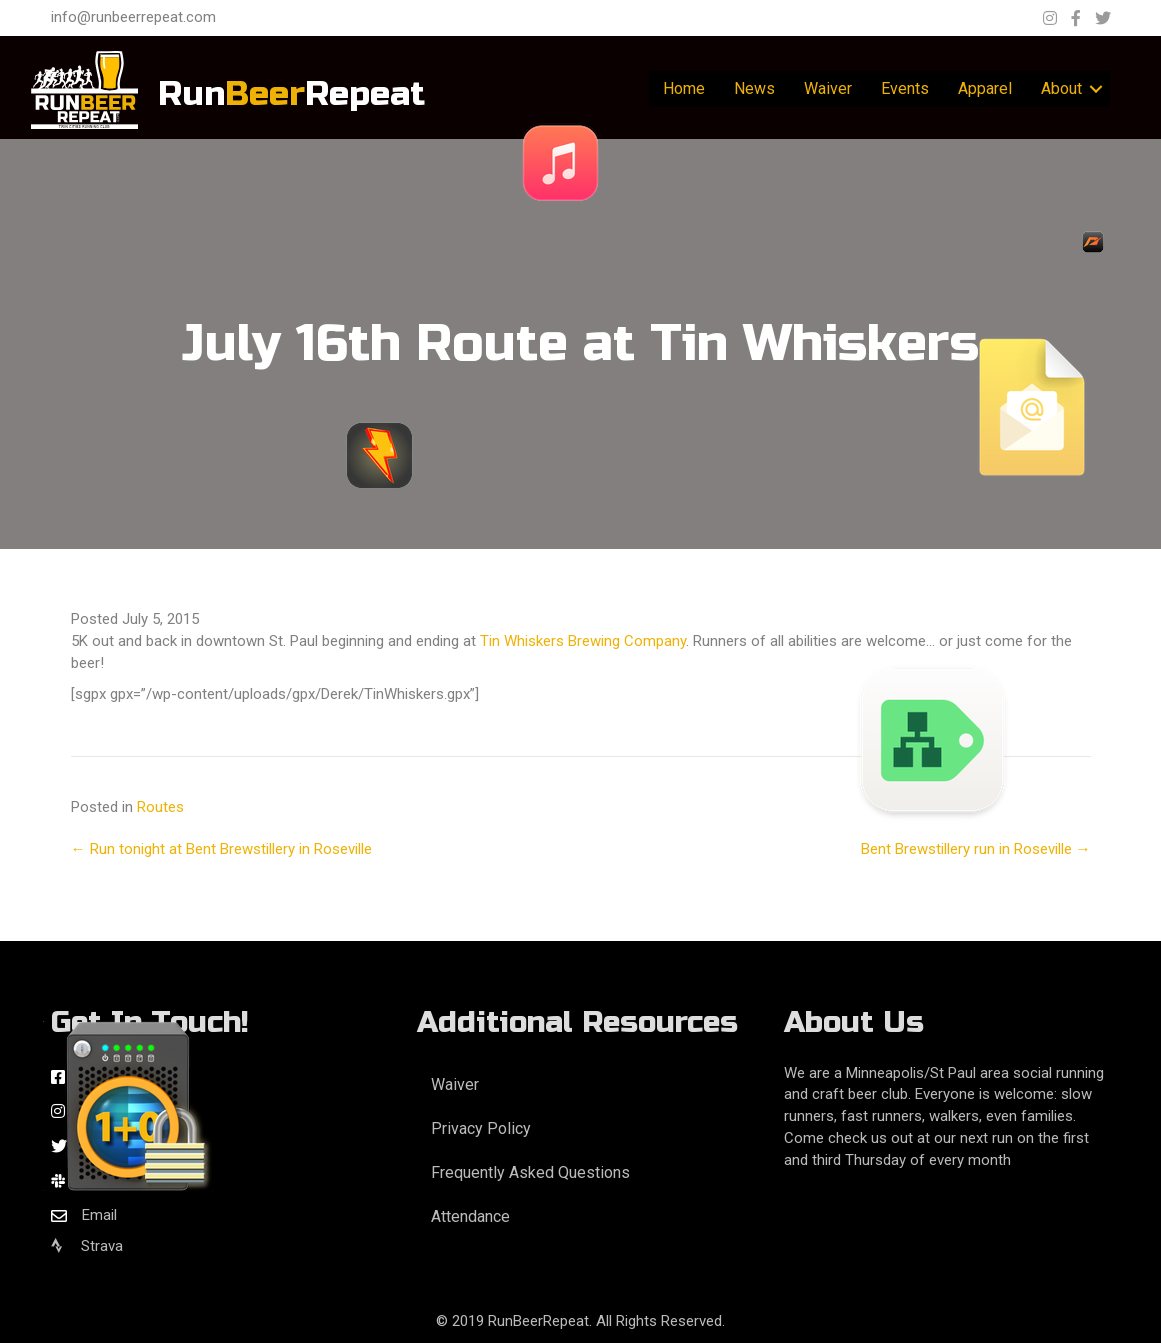  Describe the element at coordinates (1032, 407) in the screenshot. I see `mbox email archive file` at that location.